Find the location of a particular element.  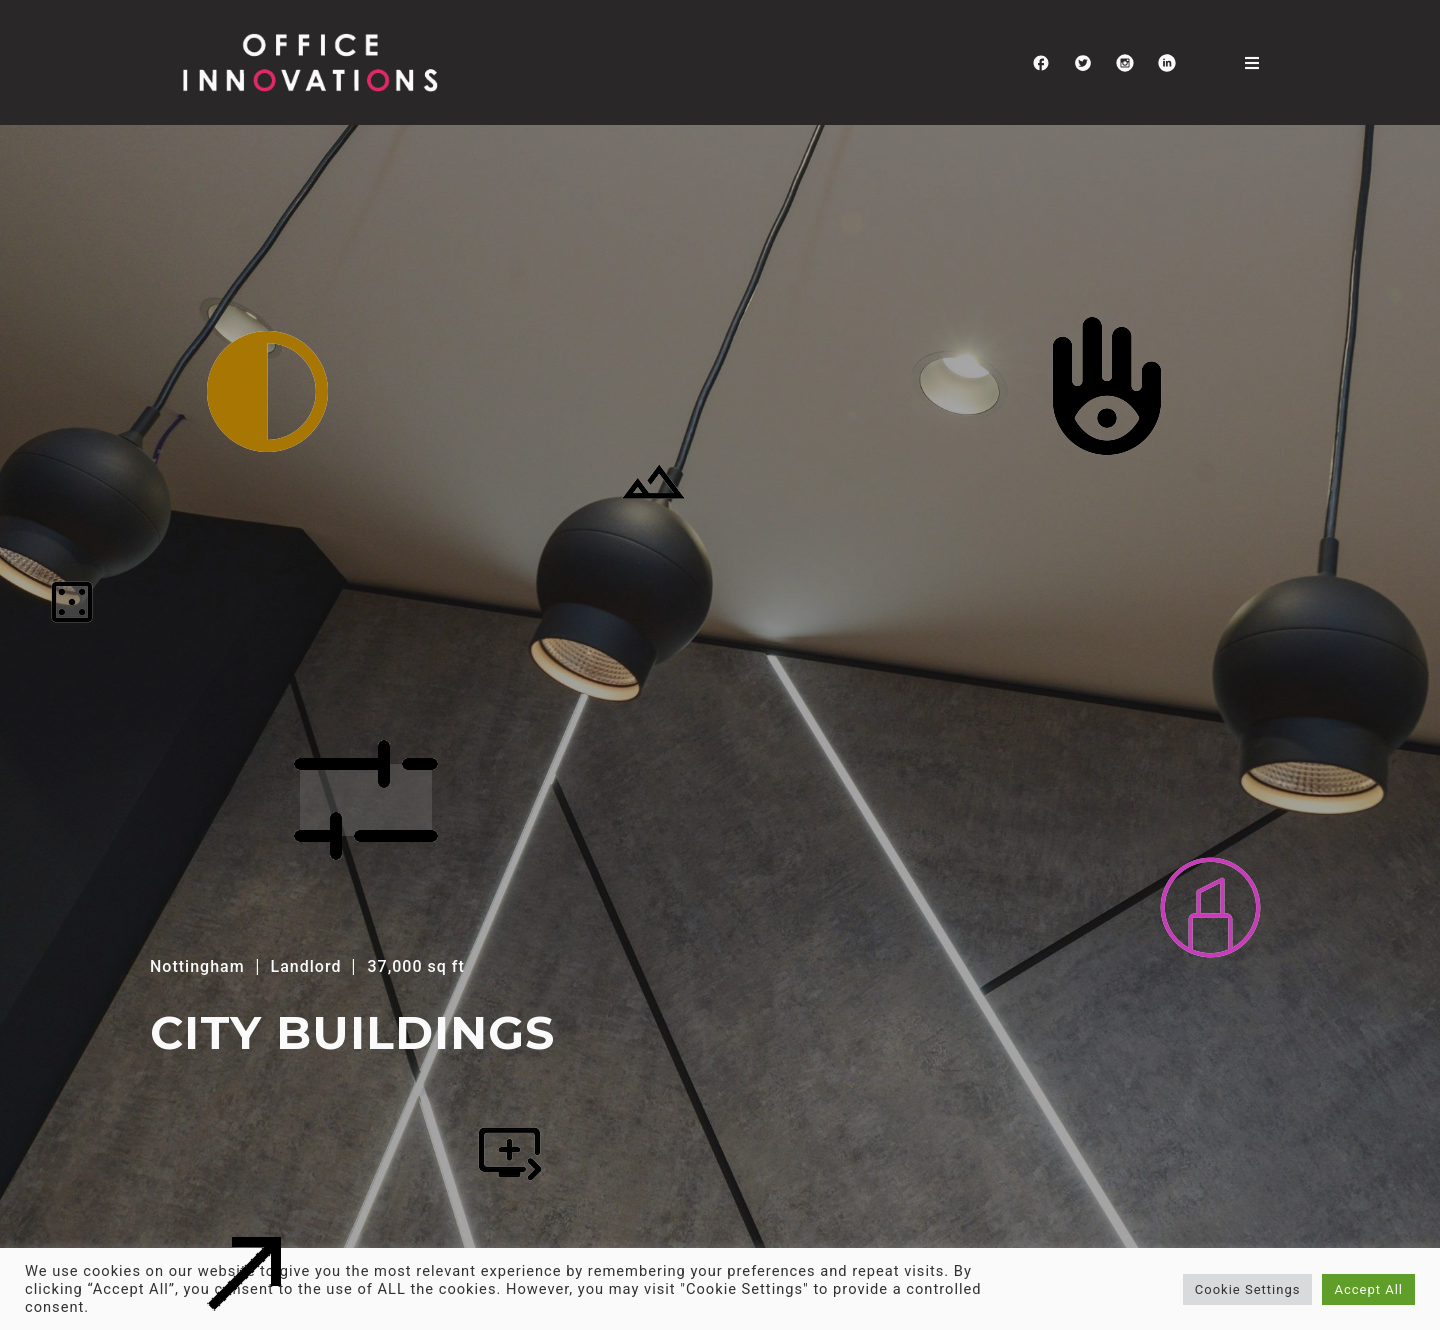

navigate to external link is located at coordinates (246, 1271).